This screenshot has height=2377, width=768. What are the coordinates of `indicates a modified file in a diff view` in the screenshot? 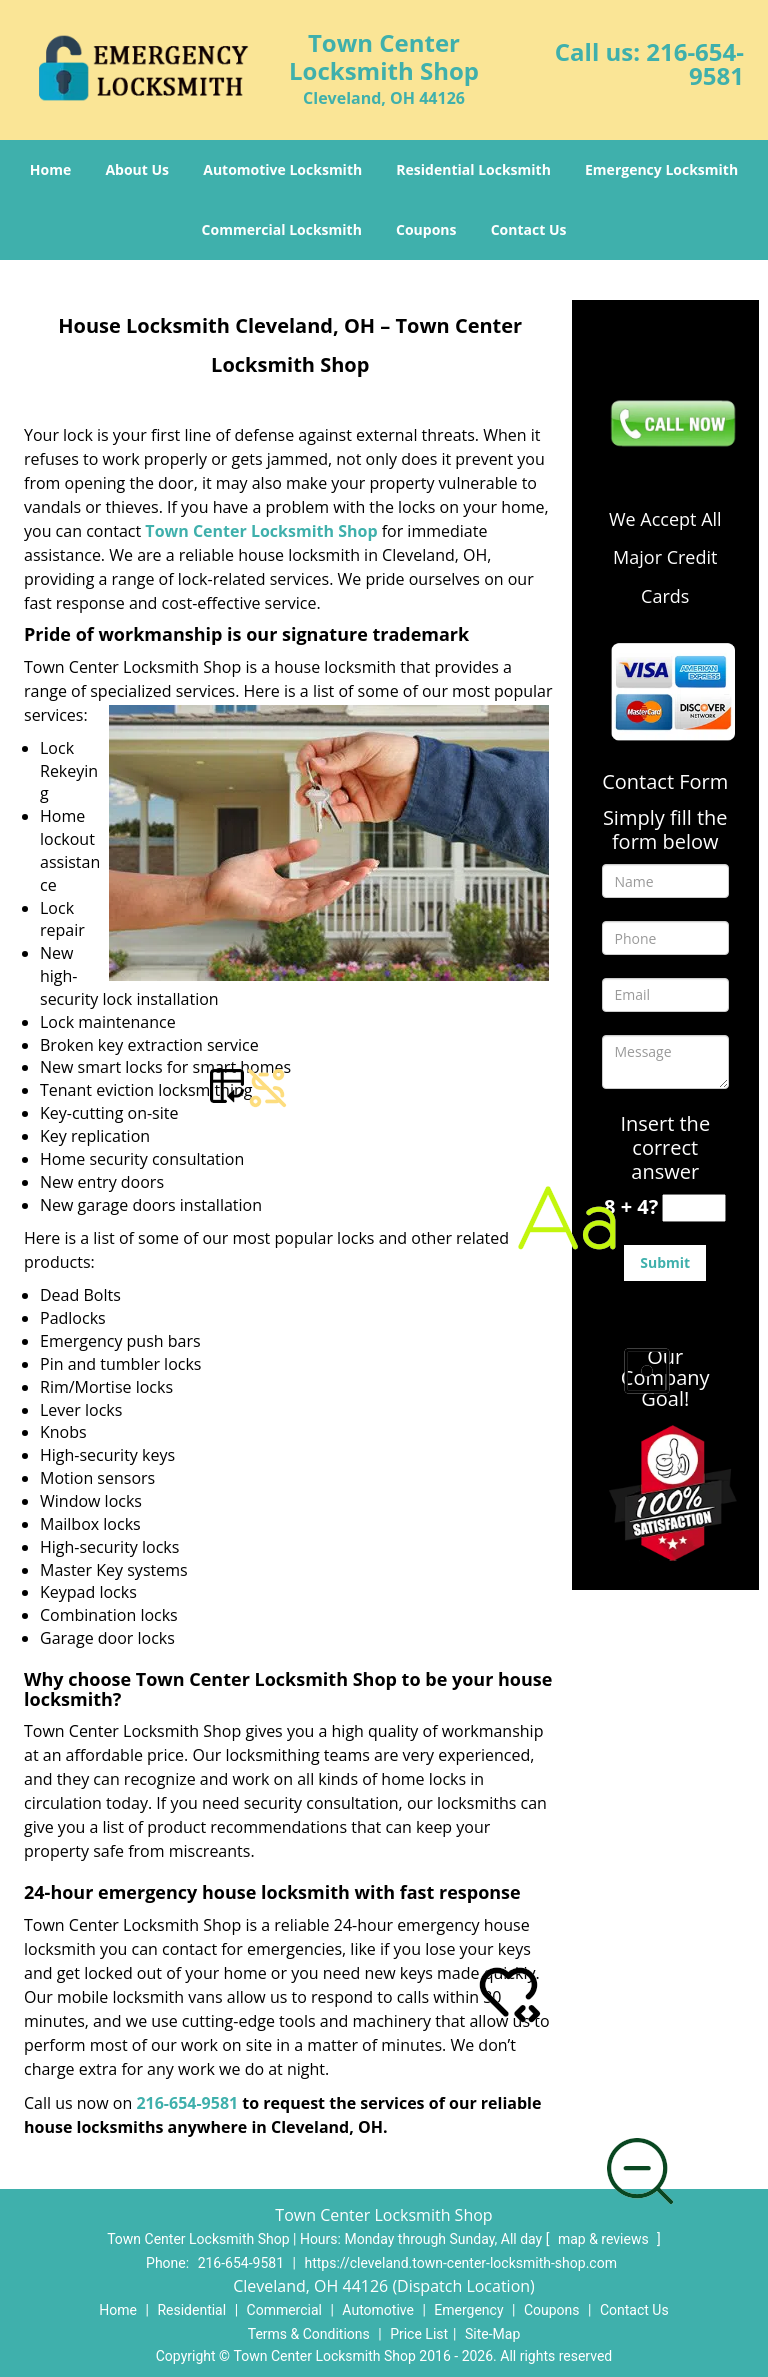 It's located at (647, 1371).